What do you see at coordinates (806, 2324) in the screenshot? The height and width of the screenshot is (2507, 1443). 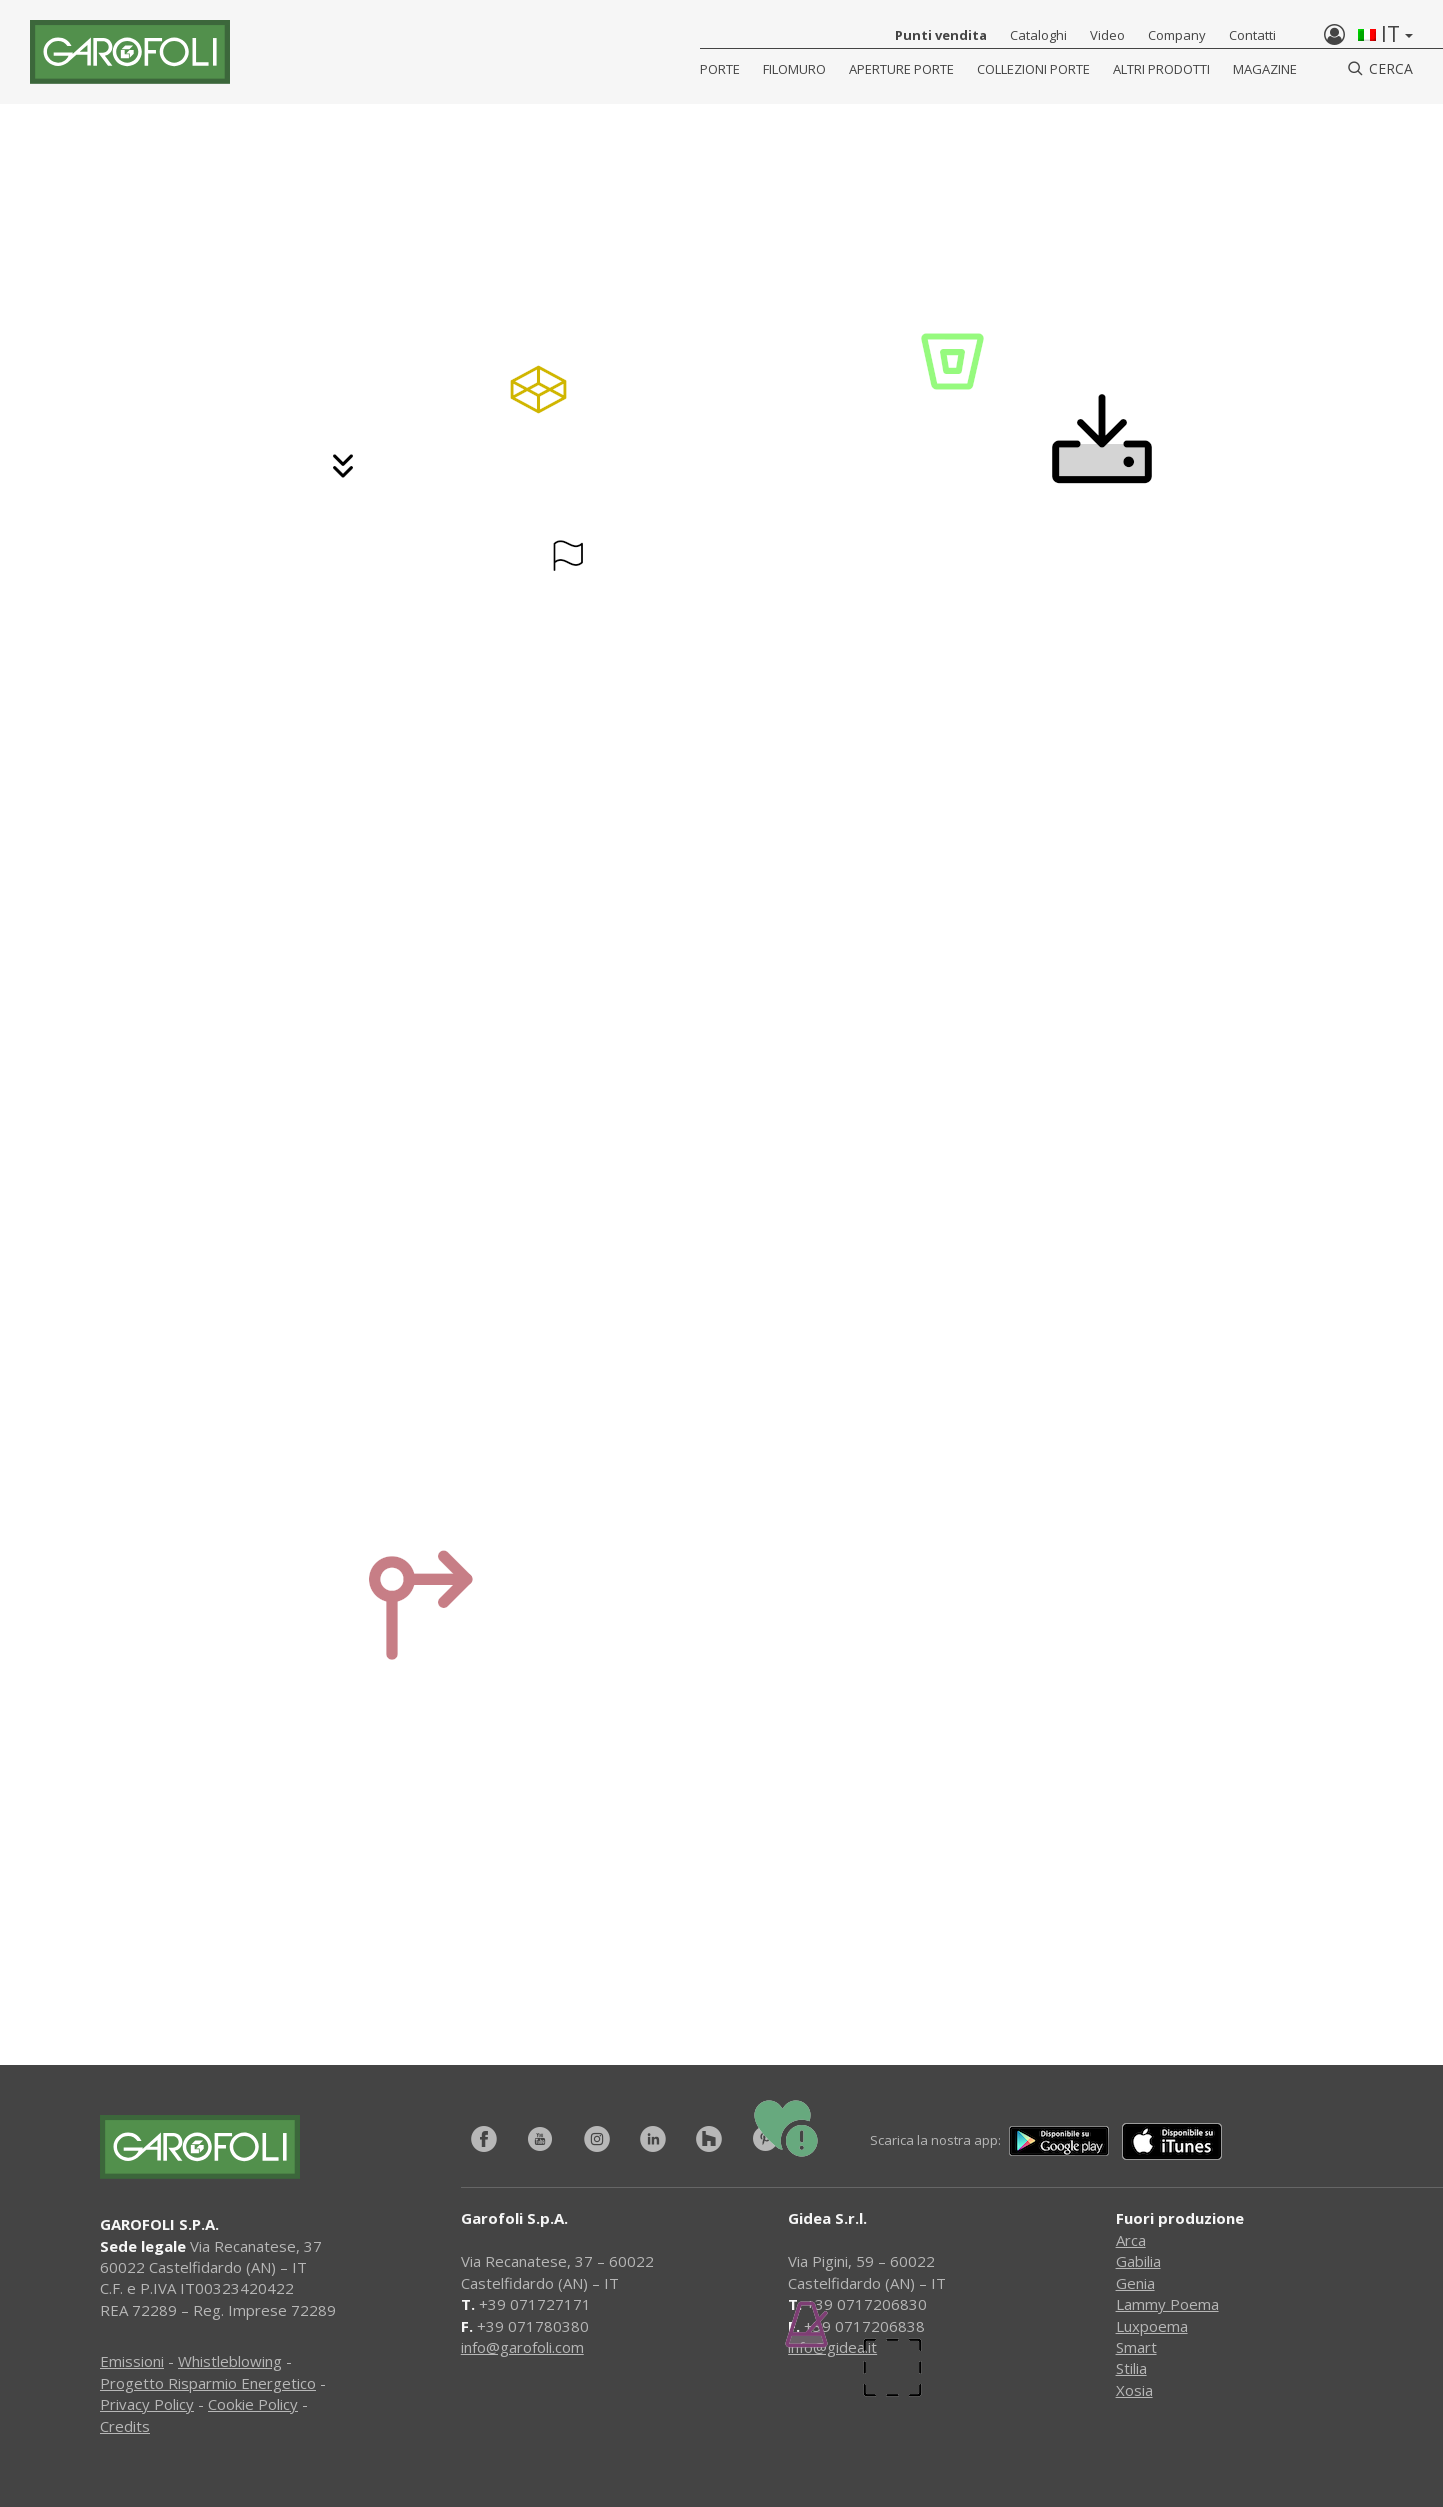 I see `adjust tempo or timing settings` at bounding box center [806, 2324].